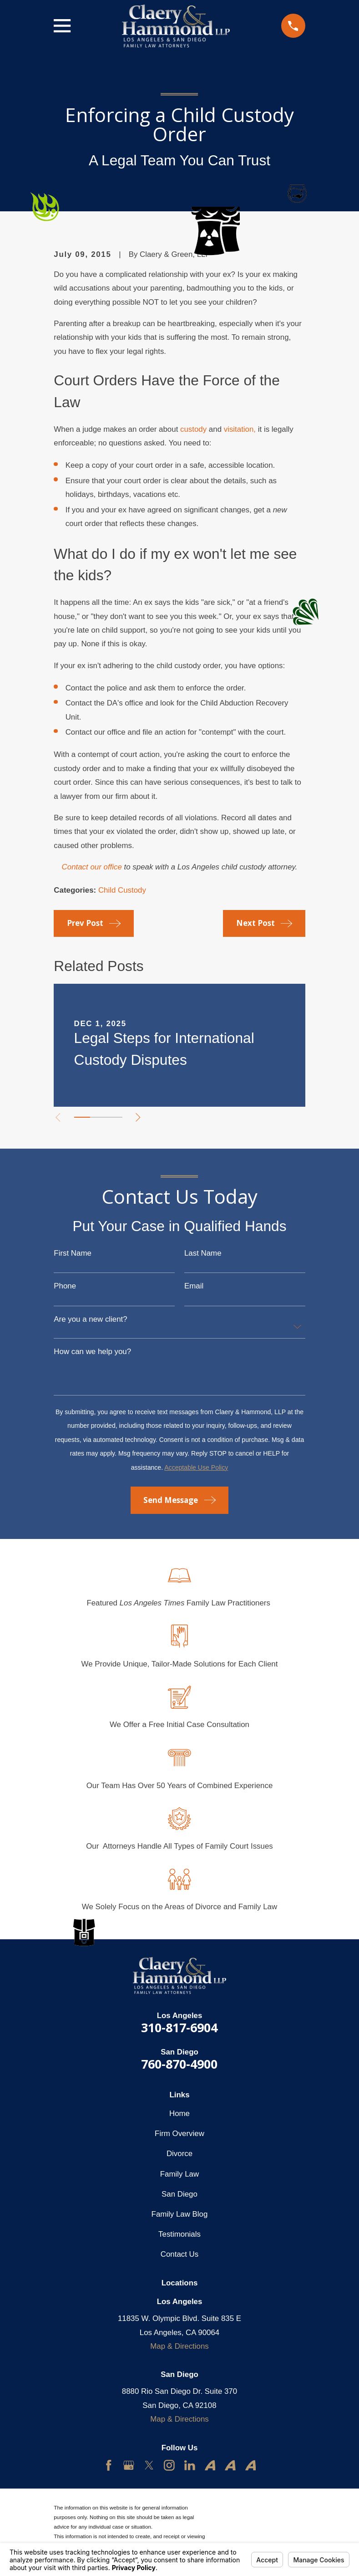  Describe the element at coordinates (84, 1932) in the screenshot. I see `open inventory or backpack` at that location.